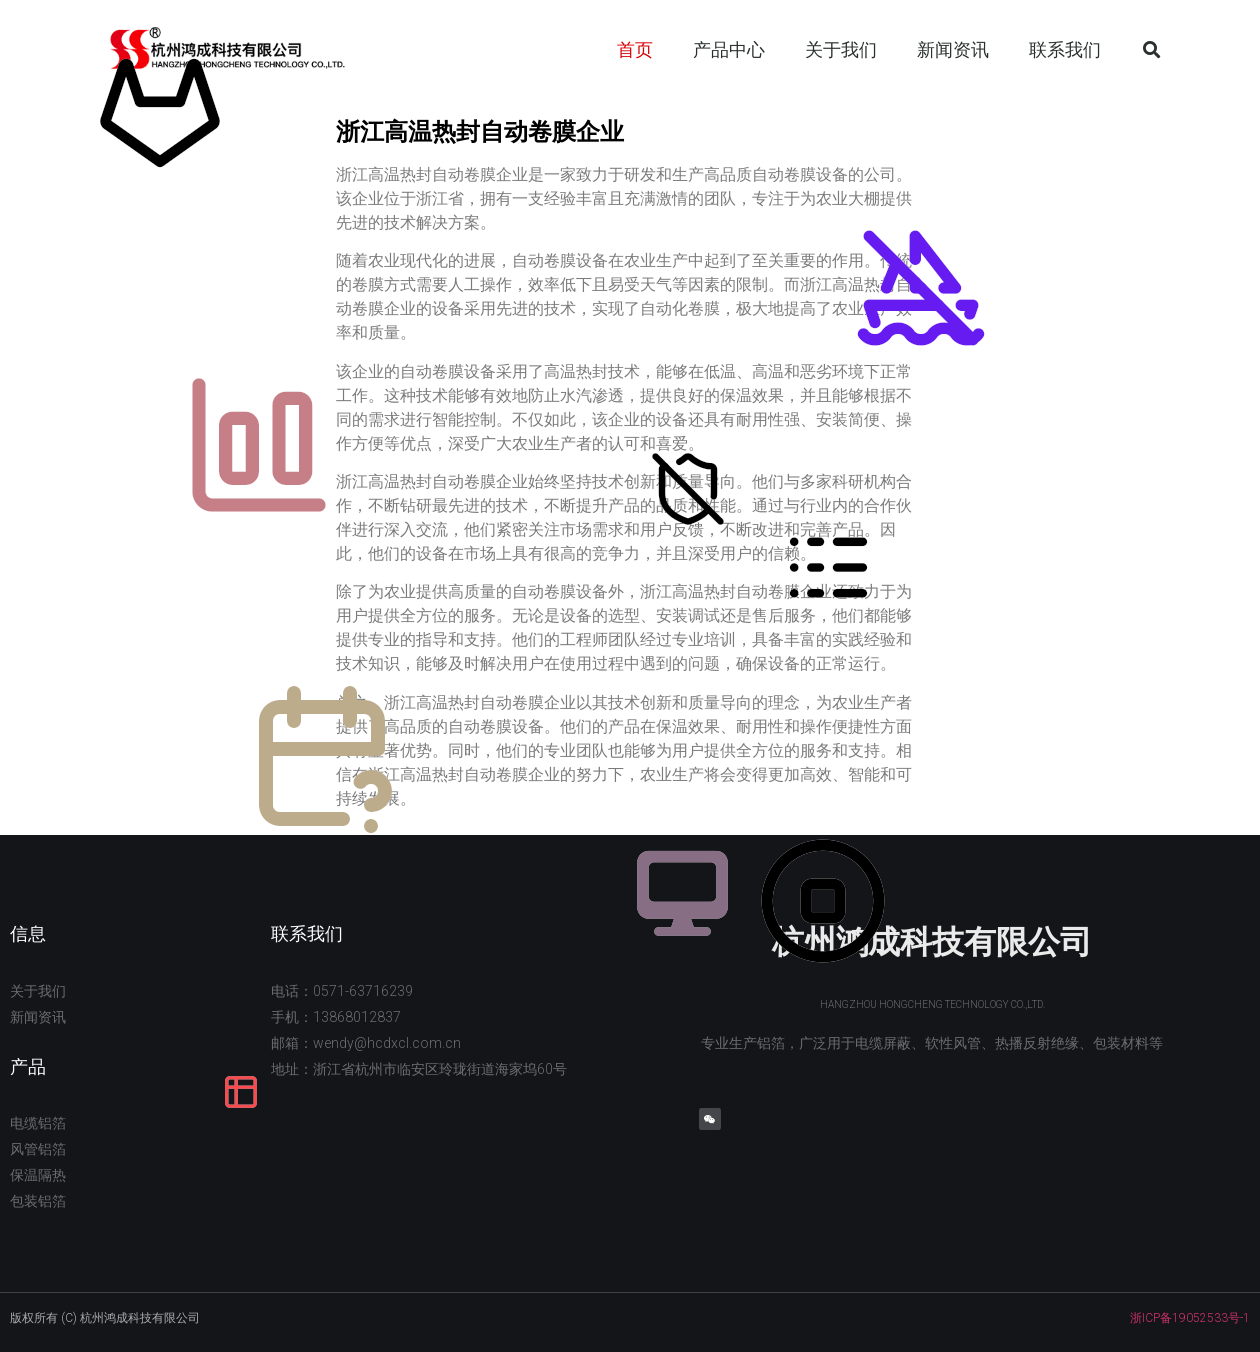 This screenshot has height=1352, width=1260. I want to click on open GitLab repository, so click(160, 113).